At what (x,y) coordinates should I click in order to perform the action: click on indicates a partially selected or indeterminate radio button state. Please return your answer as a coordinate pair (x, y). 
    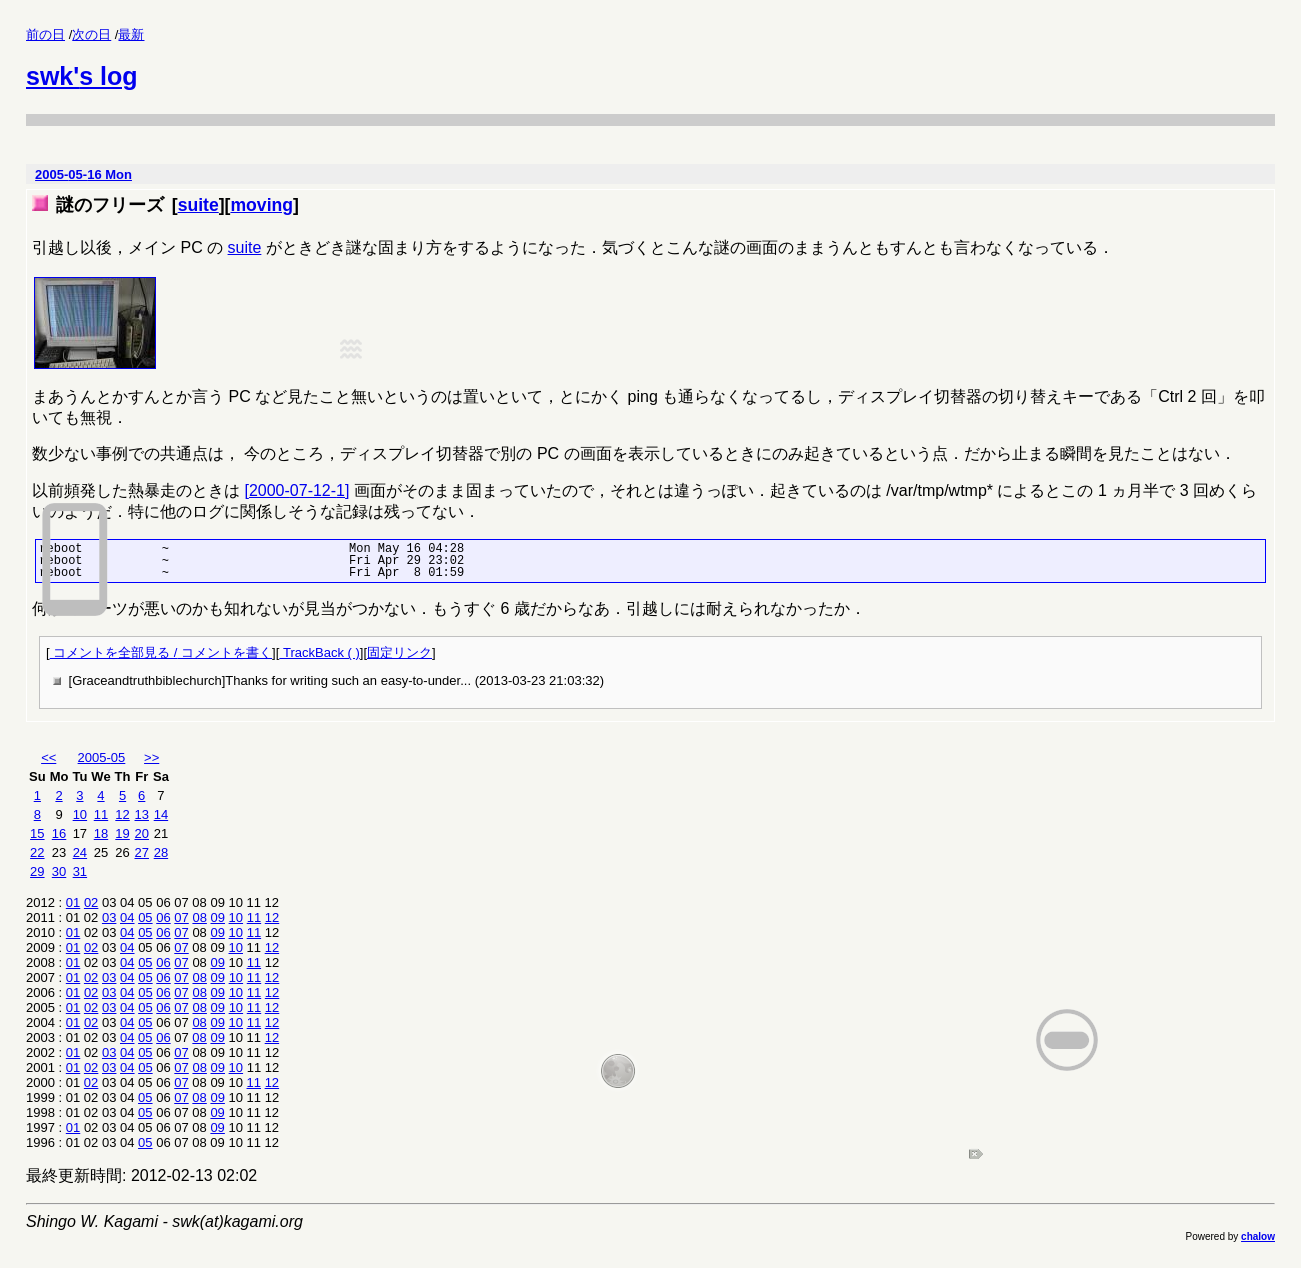
    Looking at the image, I should click on (1067, 1040).